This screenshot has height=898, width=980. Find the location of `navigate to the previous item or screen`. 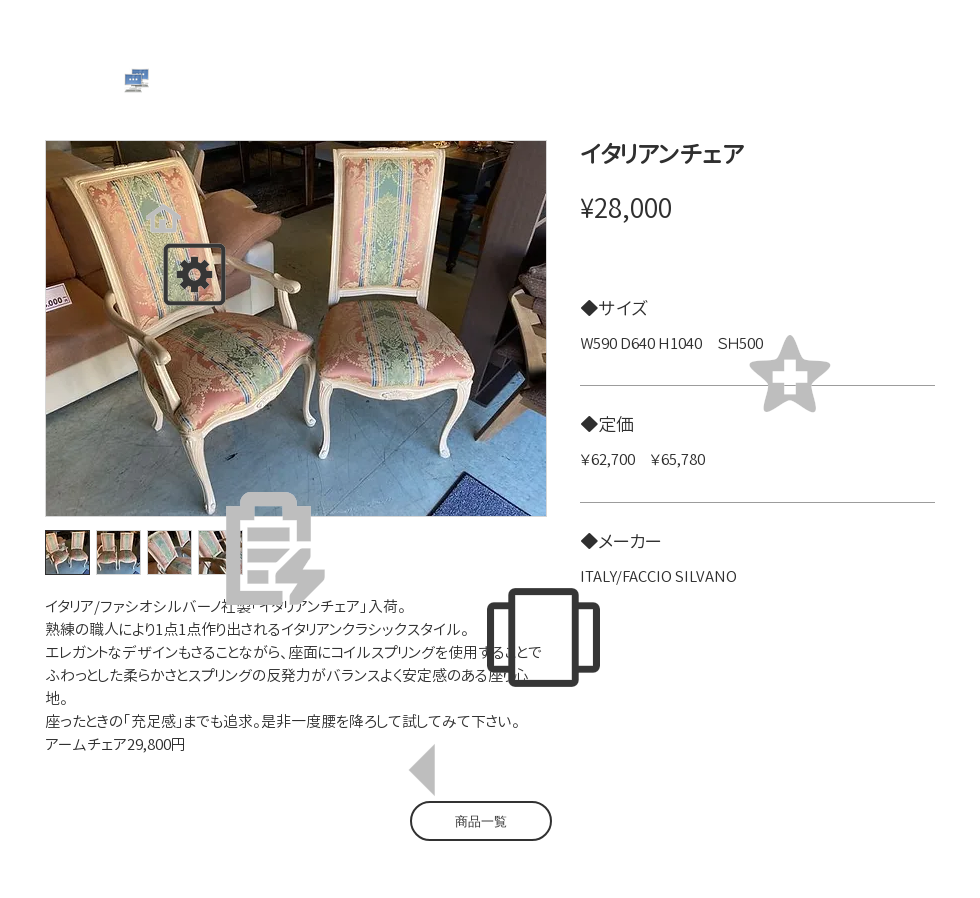

navigate to the previous item or screen is located at coordinates (424, 770).